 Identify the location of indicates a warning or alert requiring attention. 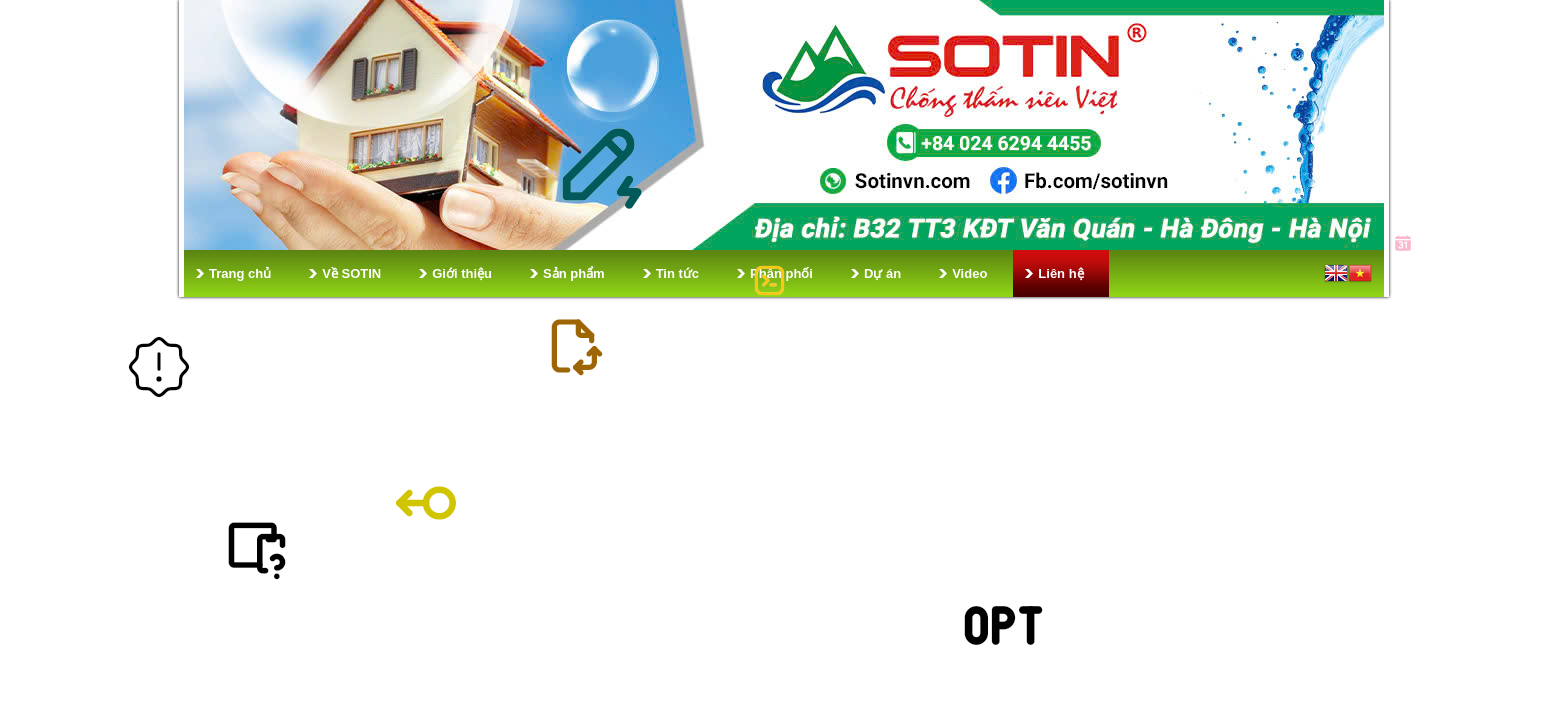
(159, 367).